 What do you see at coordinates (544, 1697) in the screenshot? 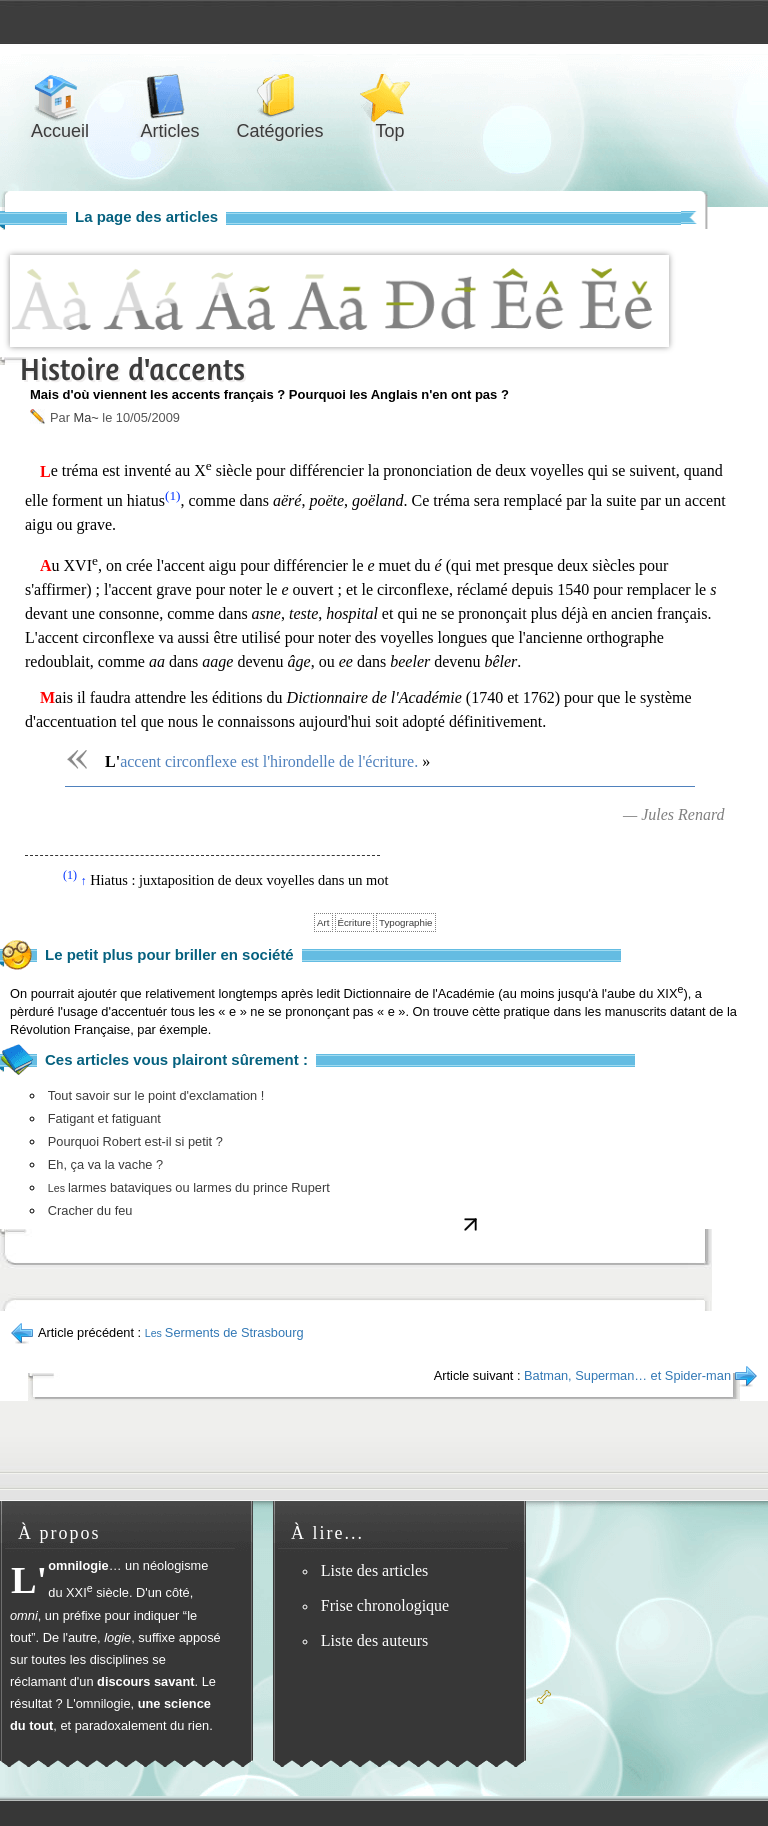
I see `access pet-related features or settings` at bounding box center [544, 1697].